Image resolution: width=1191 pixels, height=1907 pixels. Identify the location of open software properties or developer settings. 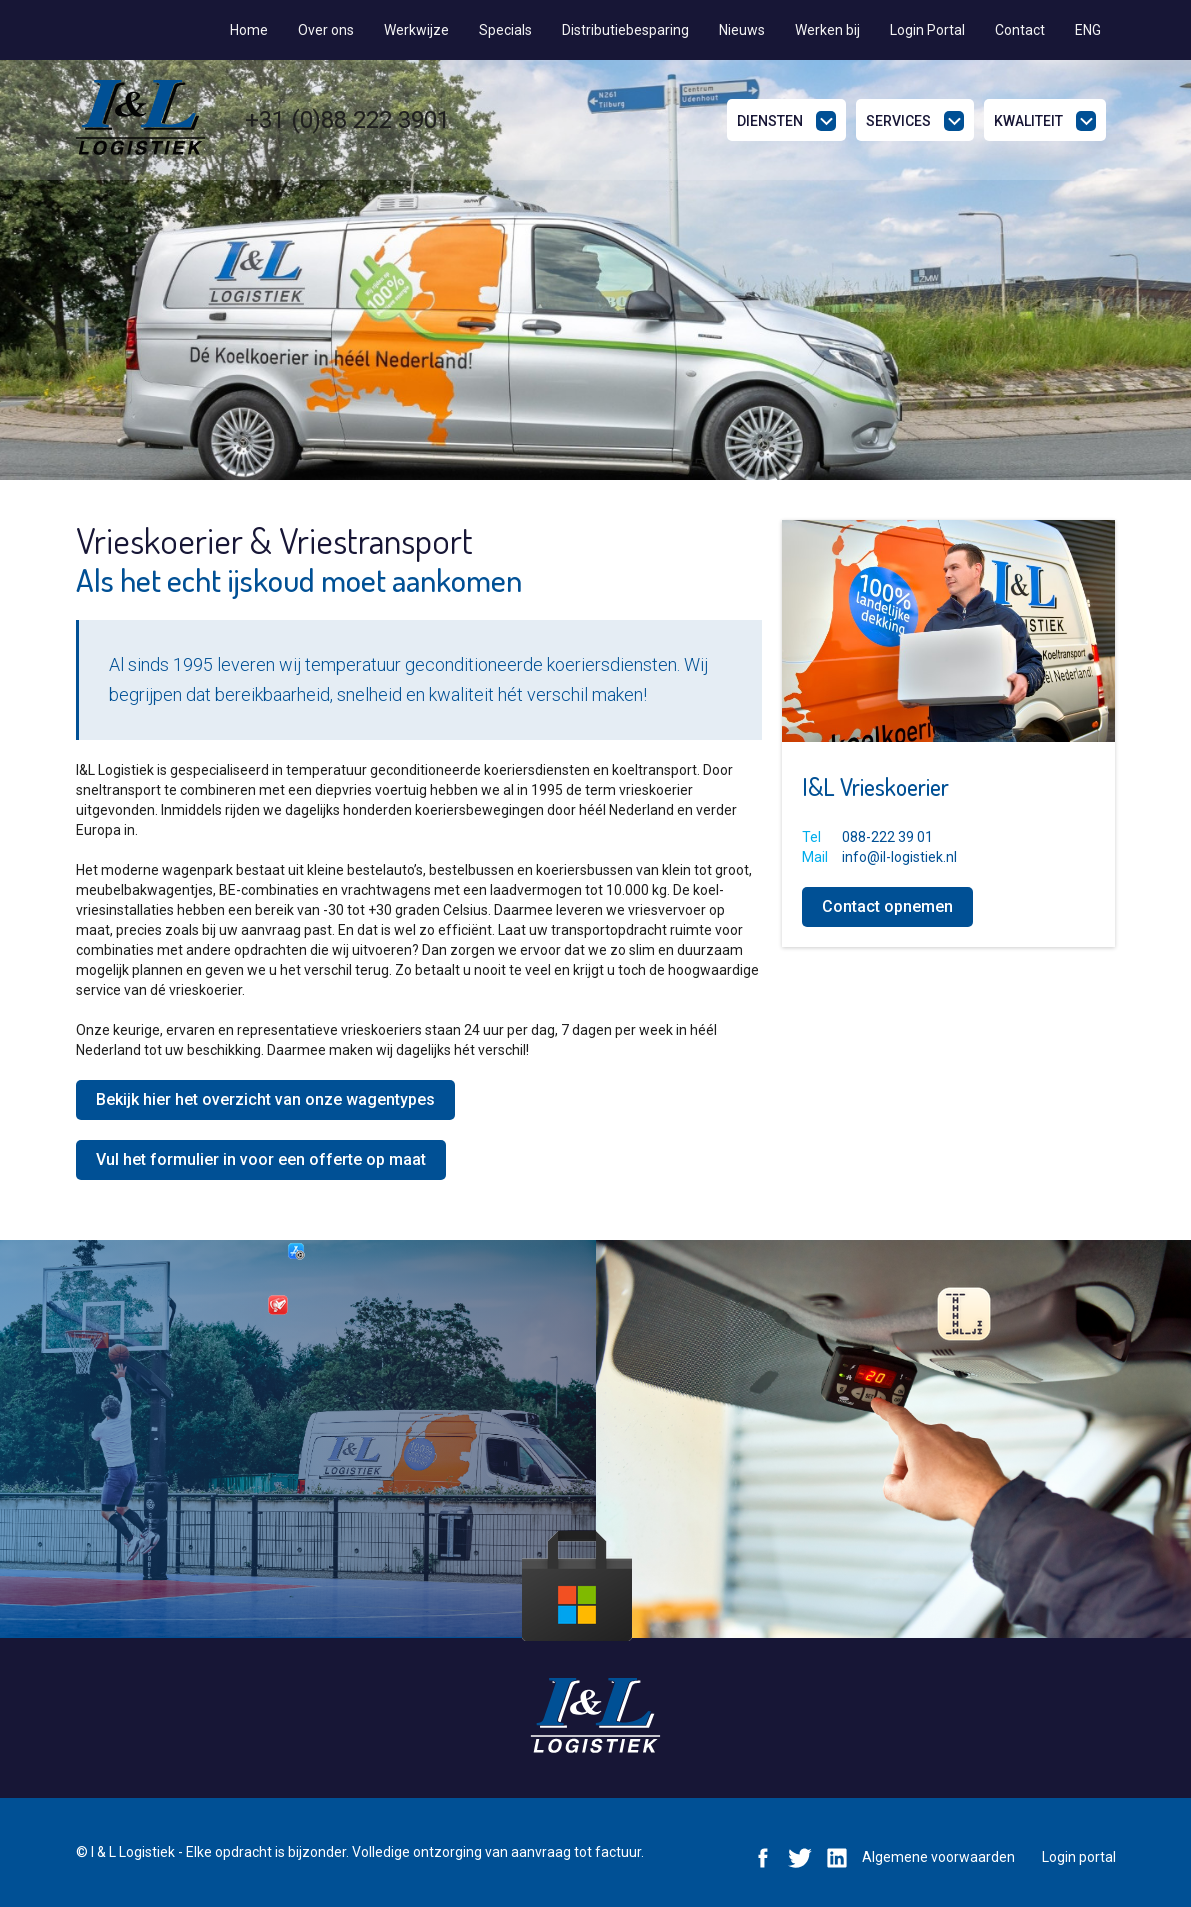
(296, 1251).